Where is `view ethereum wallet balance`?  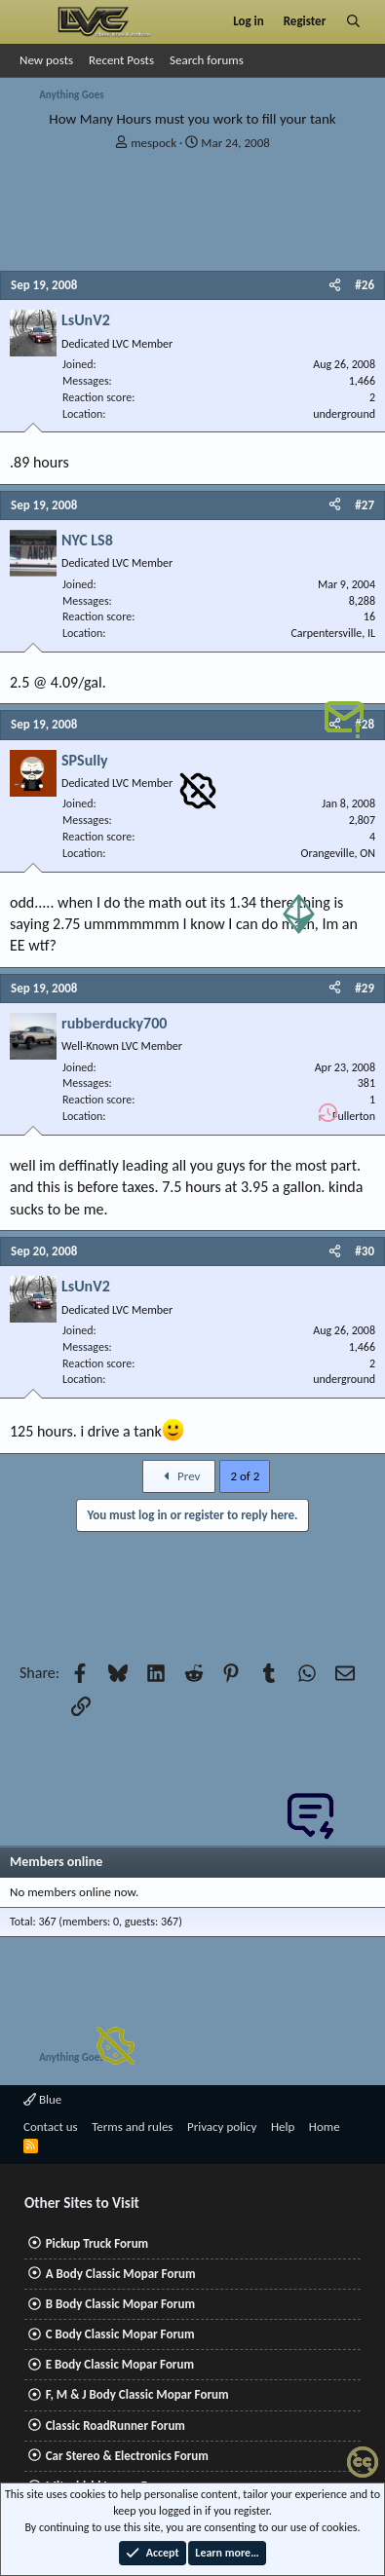
view ethereum wallet balance is located at coordinates (298, 914).